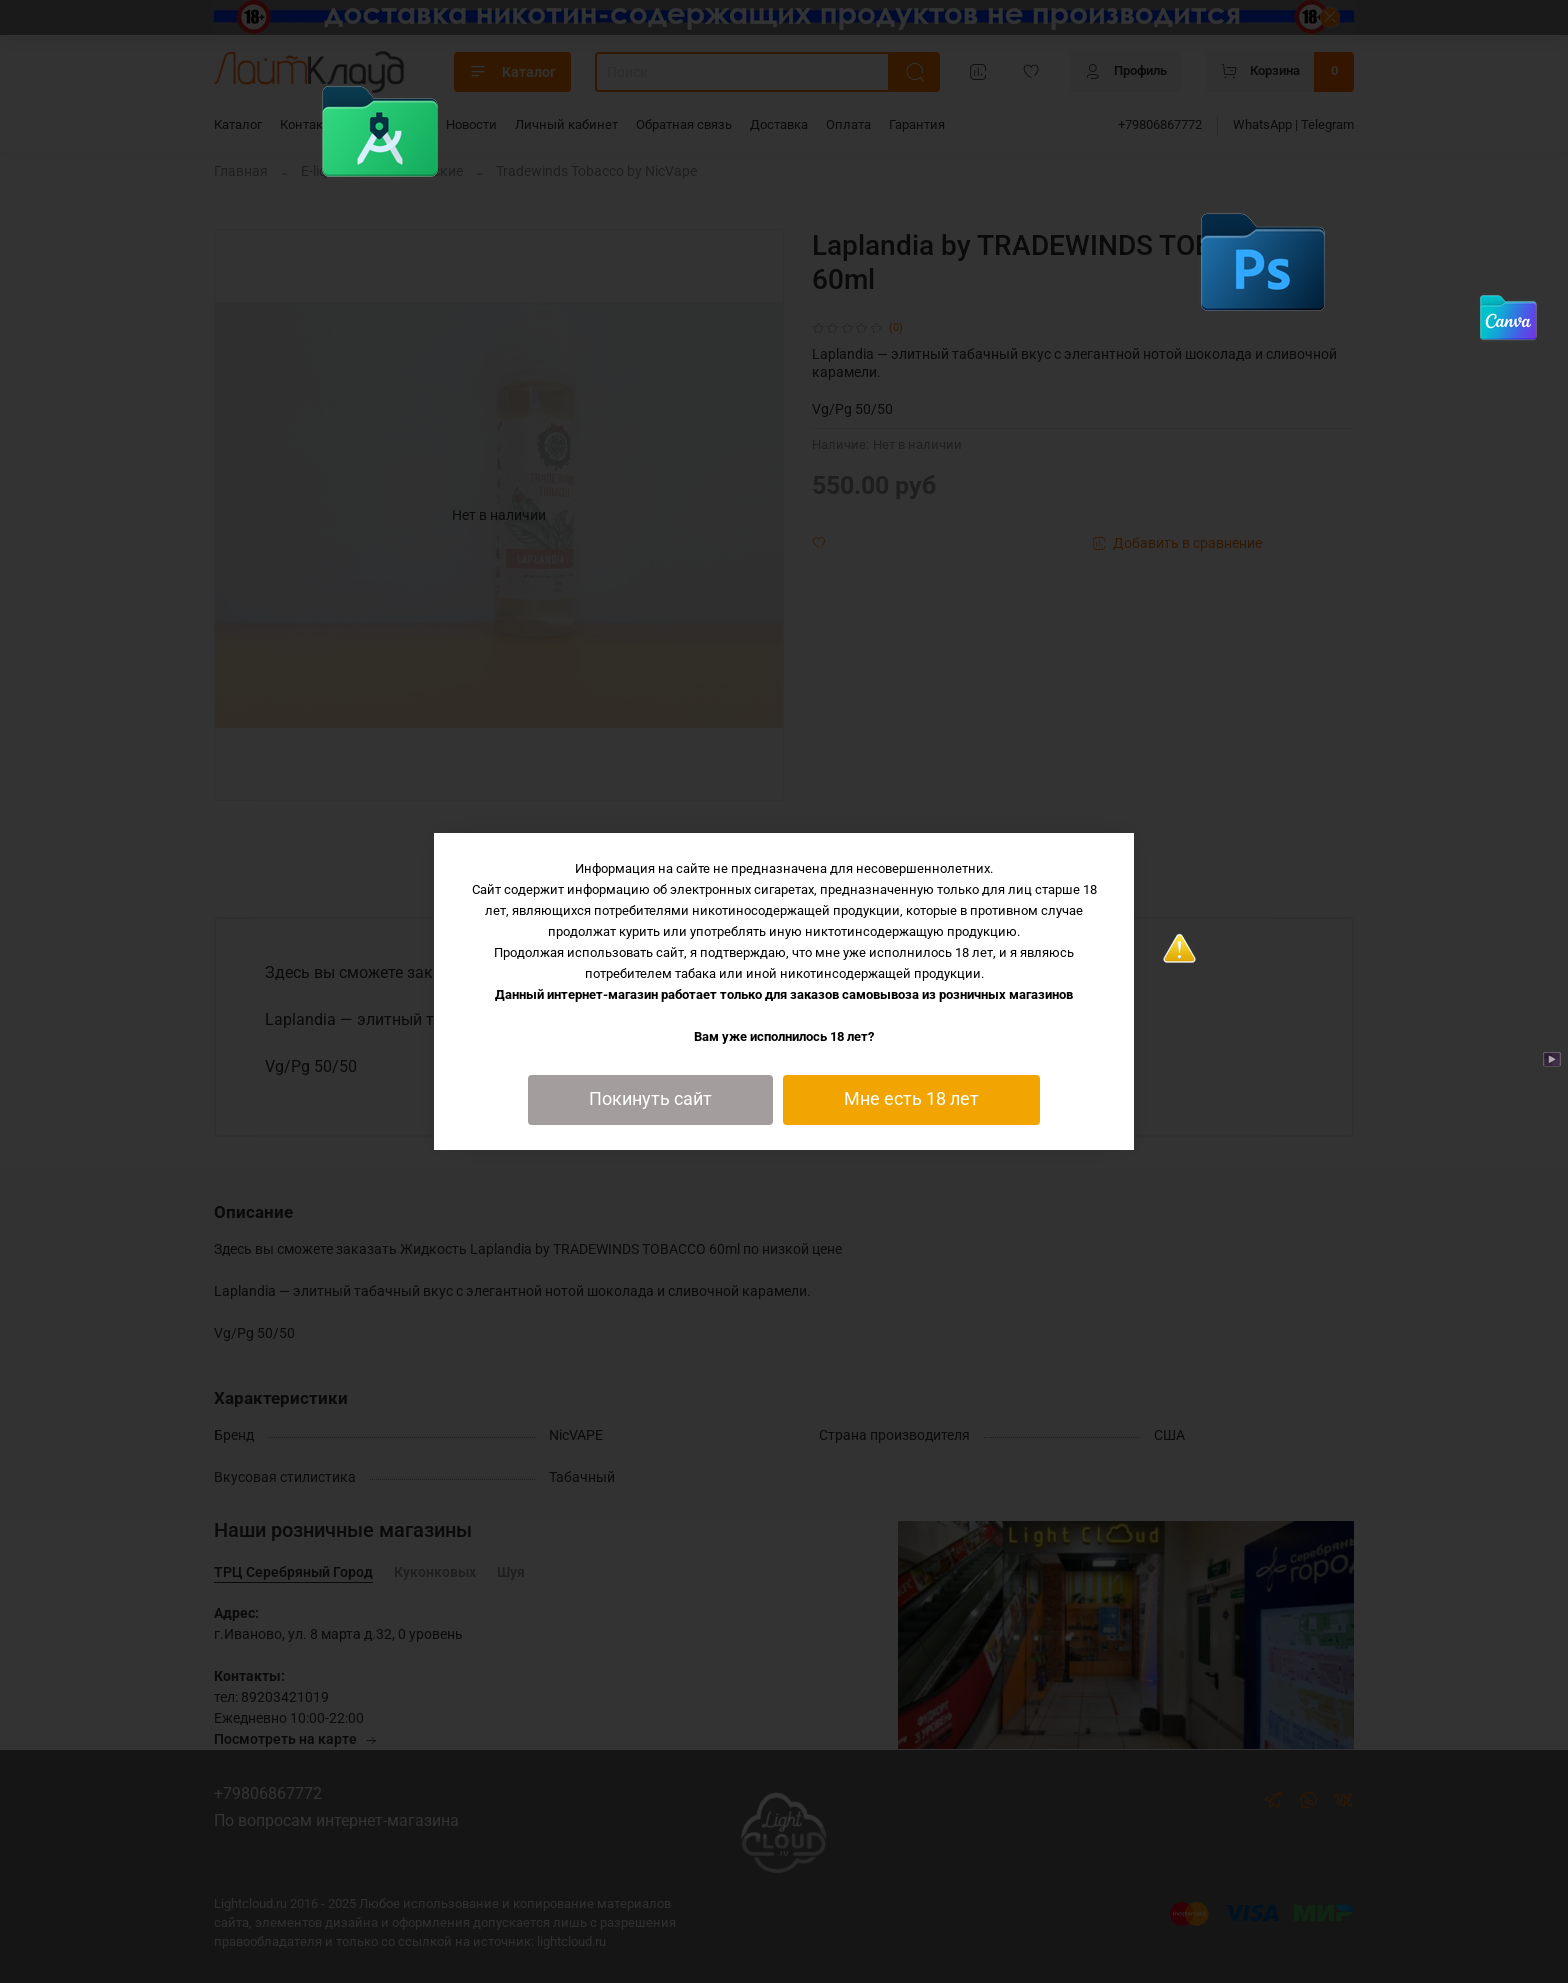  Describe the element at coordinates (1262, 265) in the screenshot. I see `open folder containing adobe photoshop files` at that location.